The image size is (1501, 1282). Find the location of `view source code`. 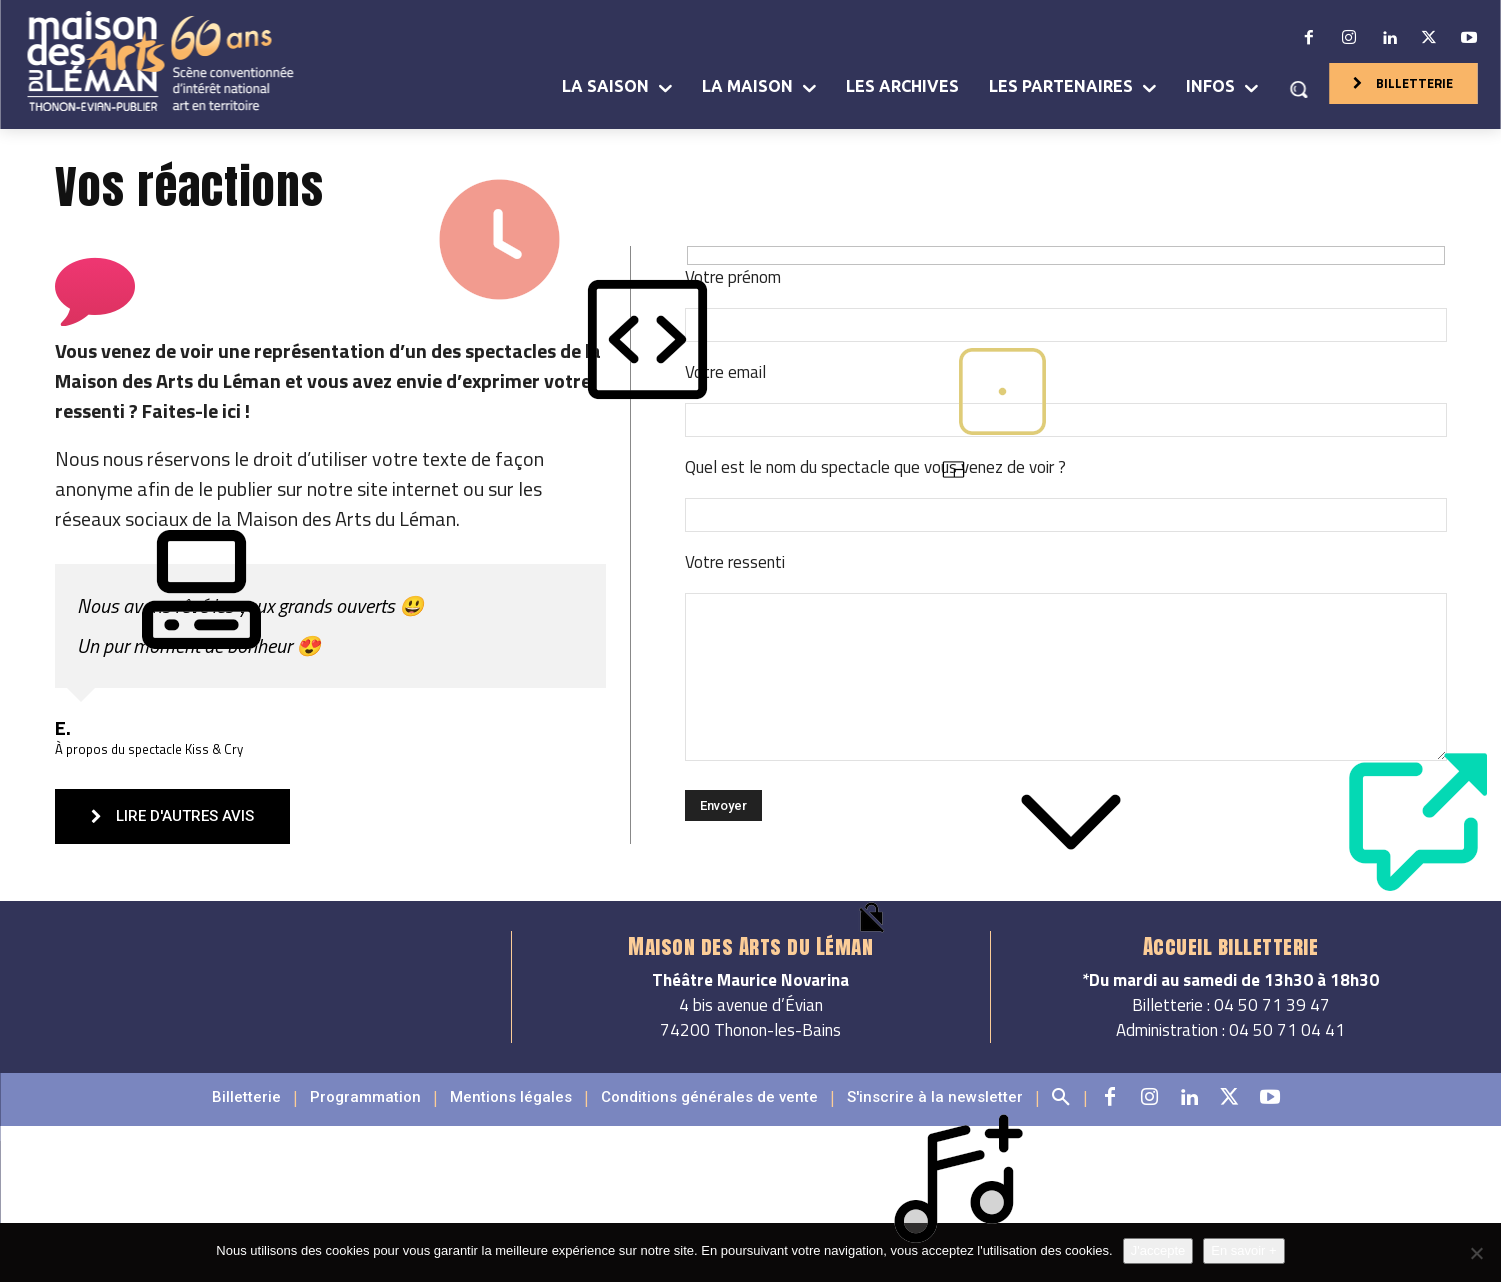

view source code is located at coordinates (647, 339).